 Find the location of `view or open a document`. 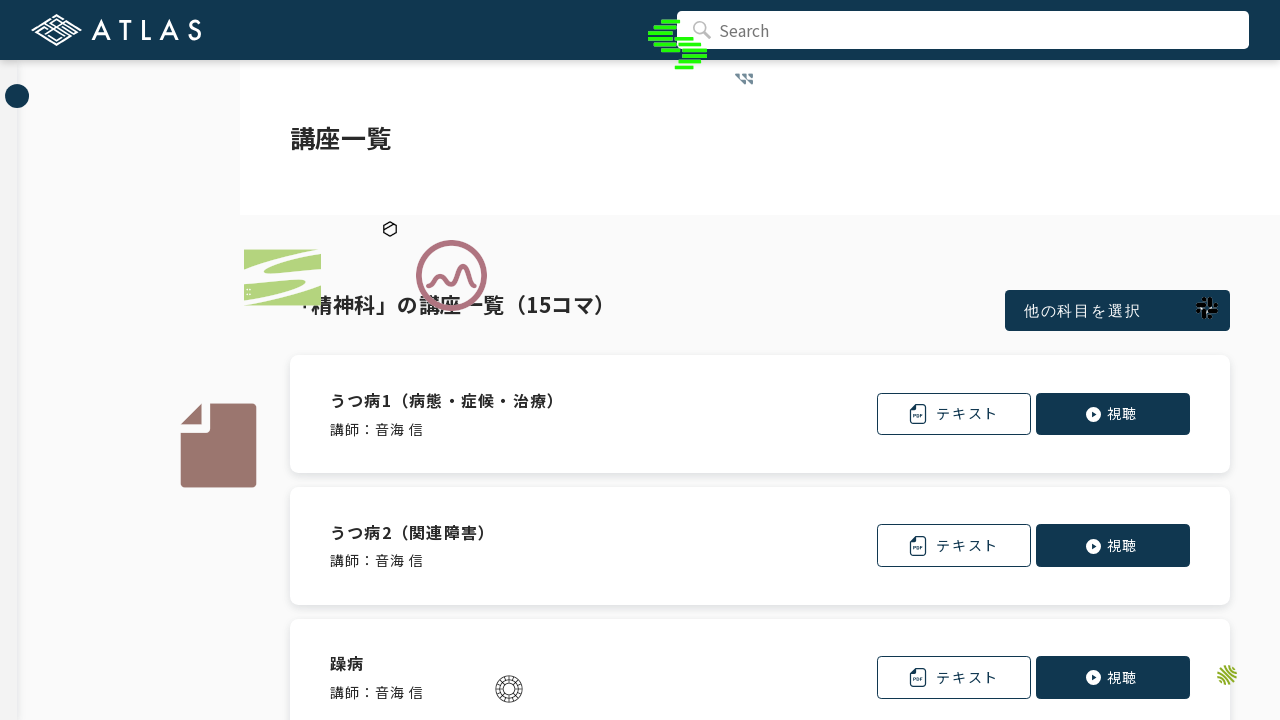

view or open a document is located at coordinates (218, 445).